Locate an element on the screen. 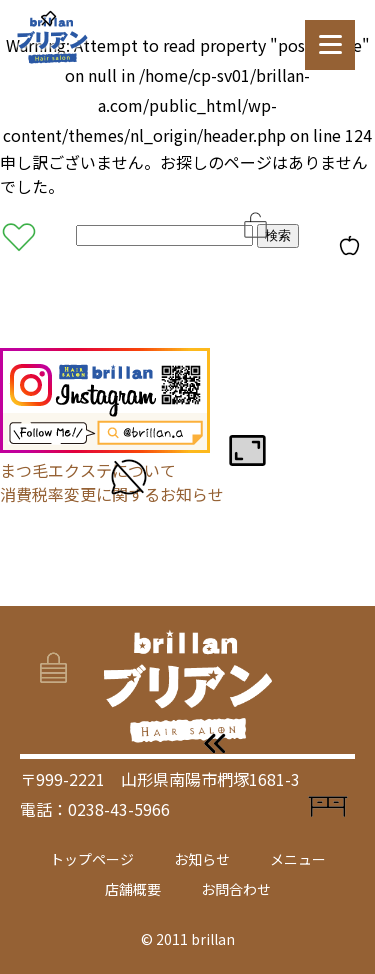  skip to previous item or beginning is located at coordinates (215, 743).